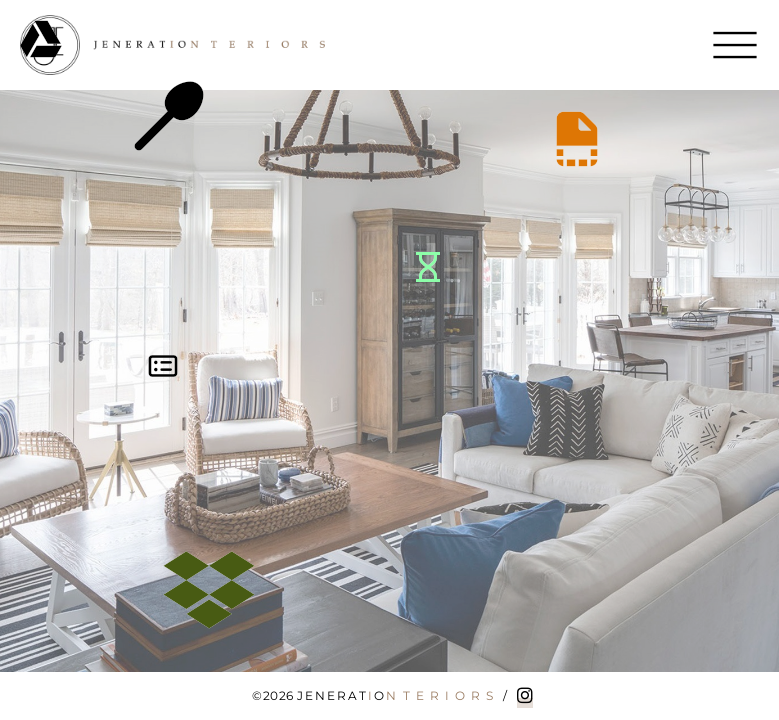  I want to click on access food or dining settings, so click(169, 116).